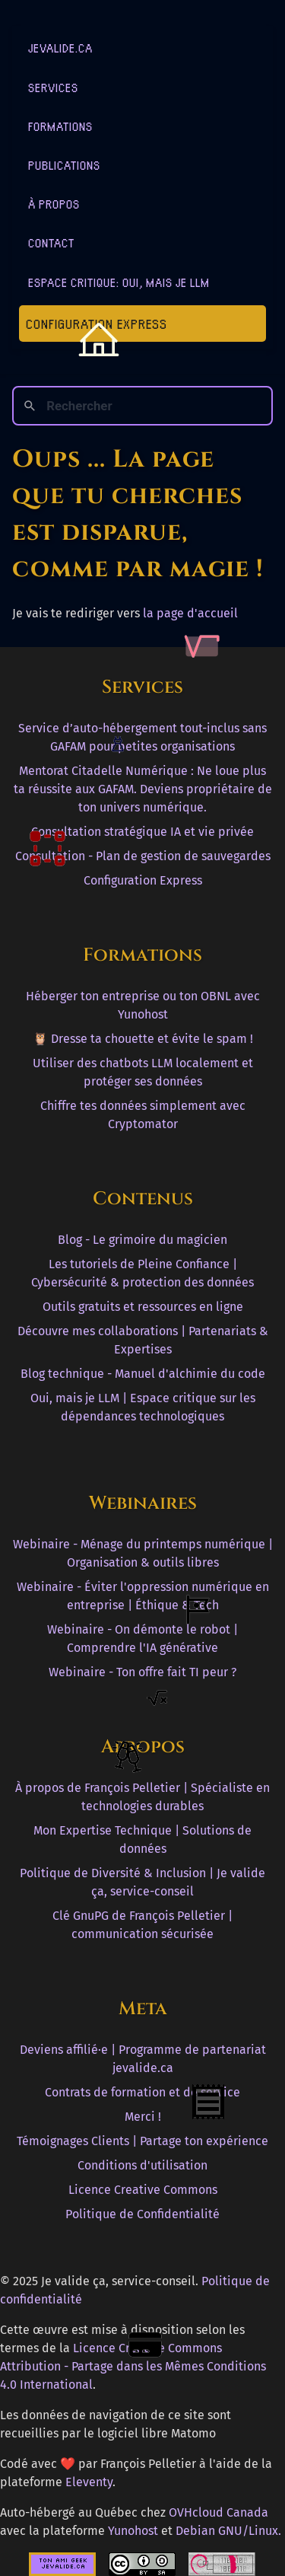 This screenshot has width=285, height=2576. What do you see at coordinates (145, 2345) in the screenshot?
I see `manage your payment methods` at bounding box center [145, 2345].